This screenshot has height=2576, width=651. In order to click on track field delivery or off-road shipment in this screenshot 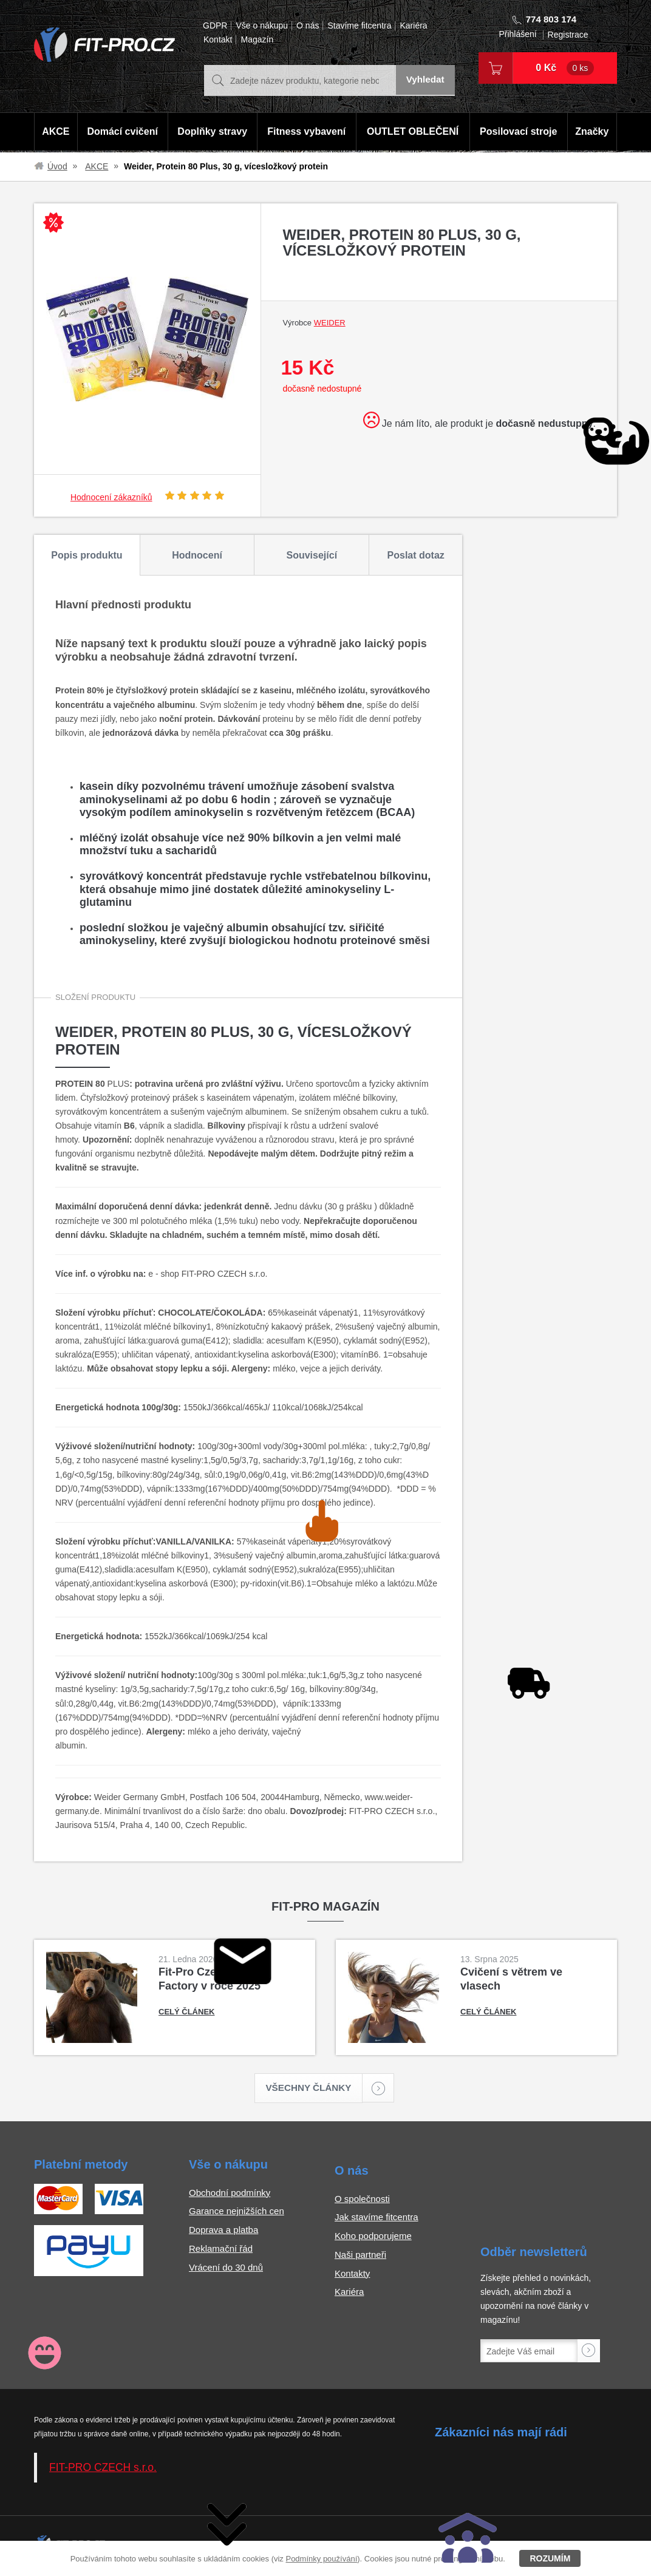, I will do `click(530, 1683)`.